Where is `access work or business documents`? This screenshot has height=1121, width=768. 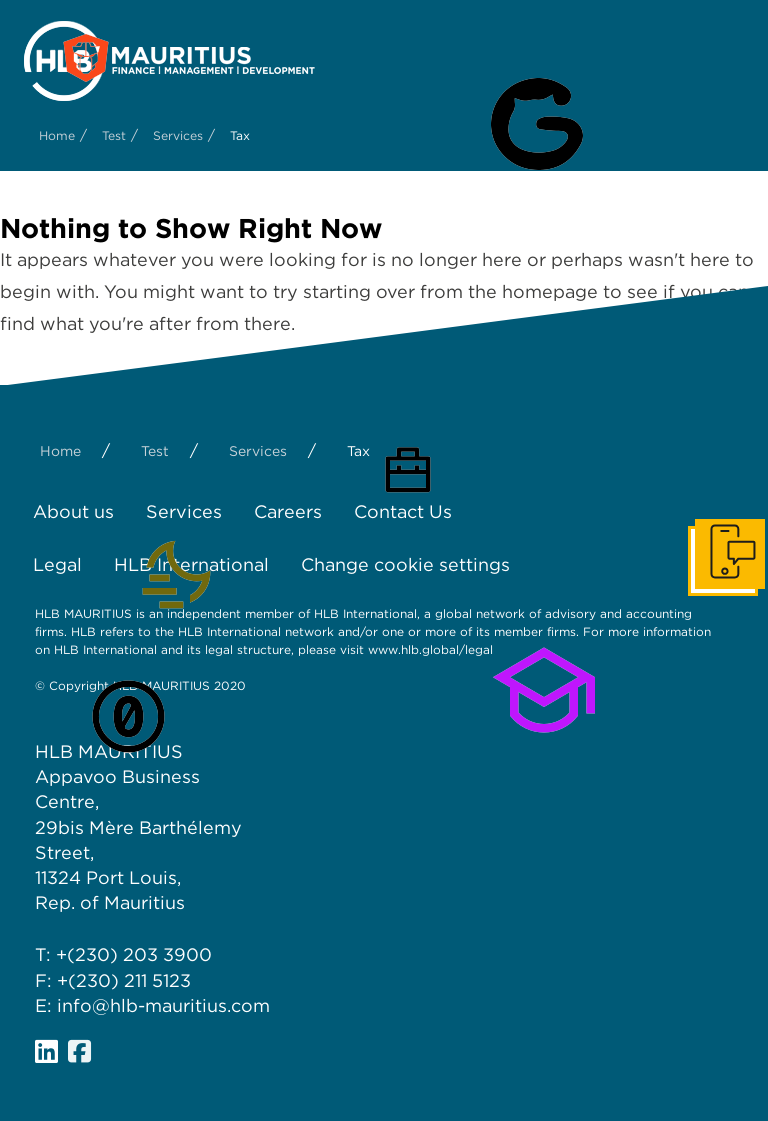 access work or business documents is located at coordinates (408, 472).